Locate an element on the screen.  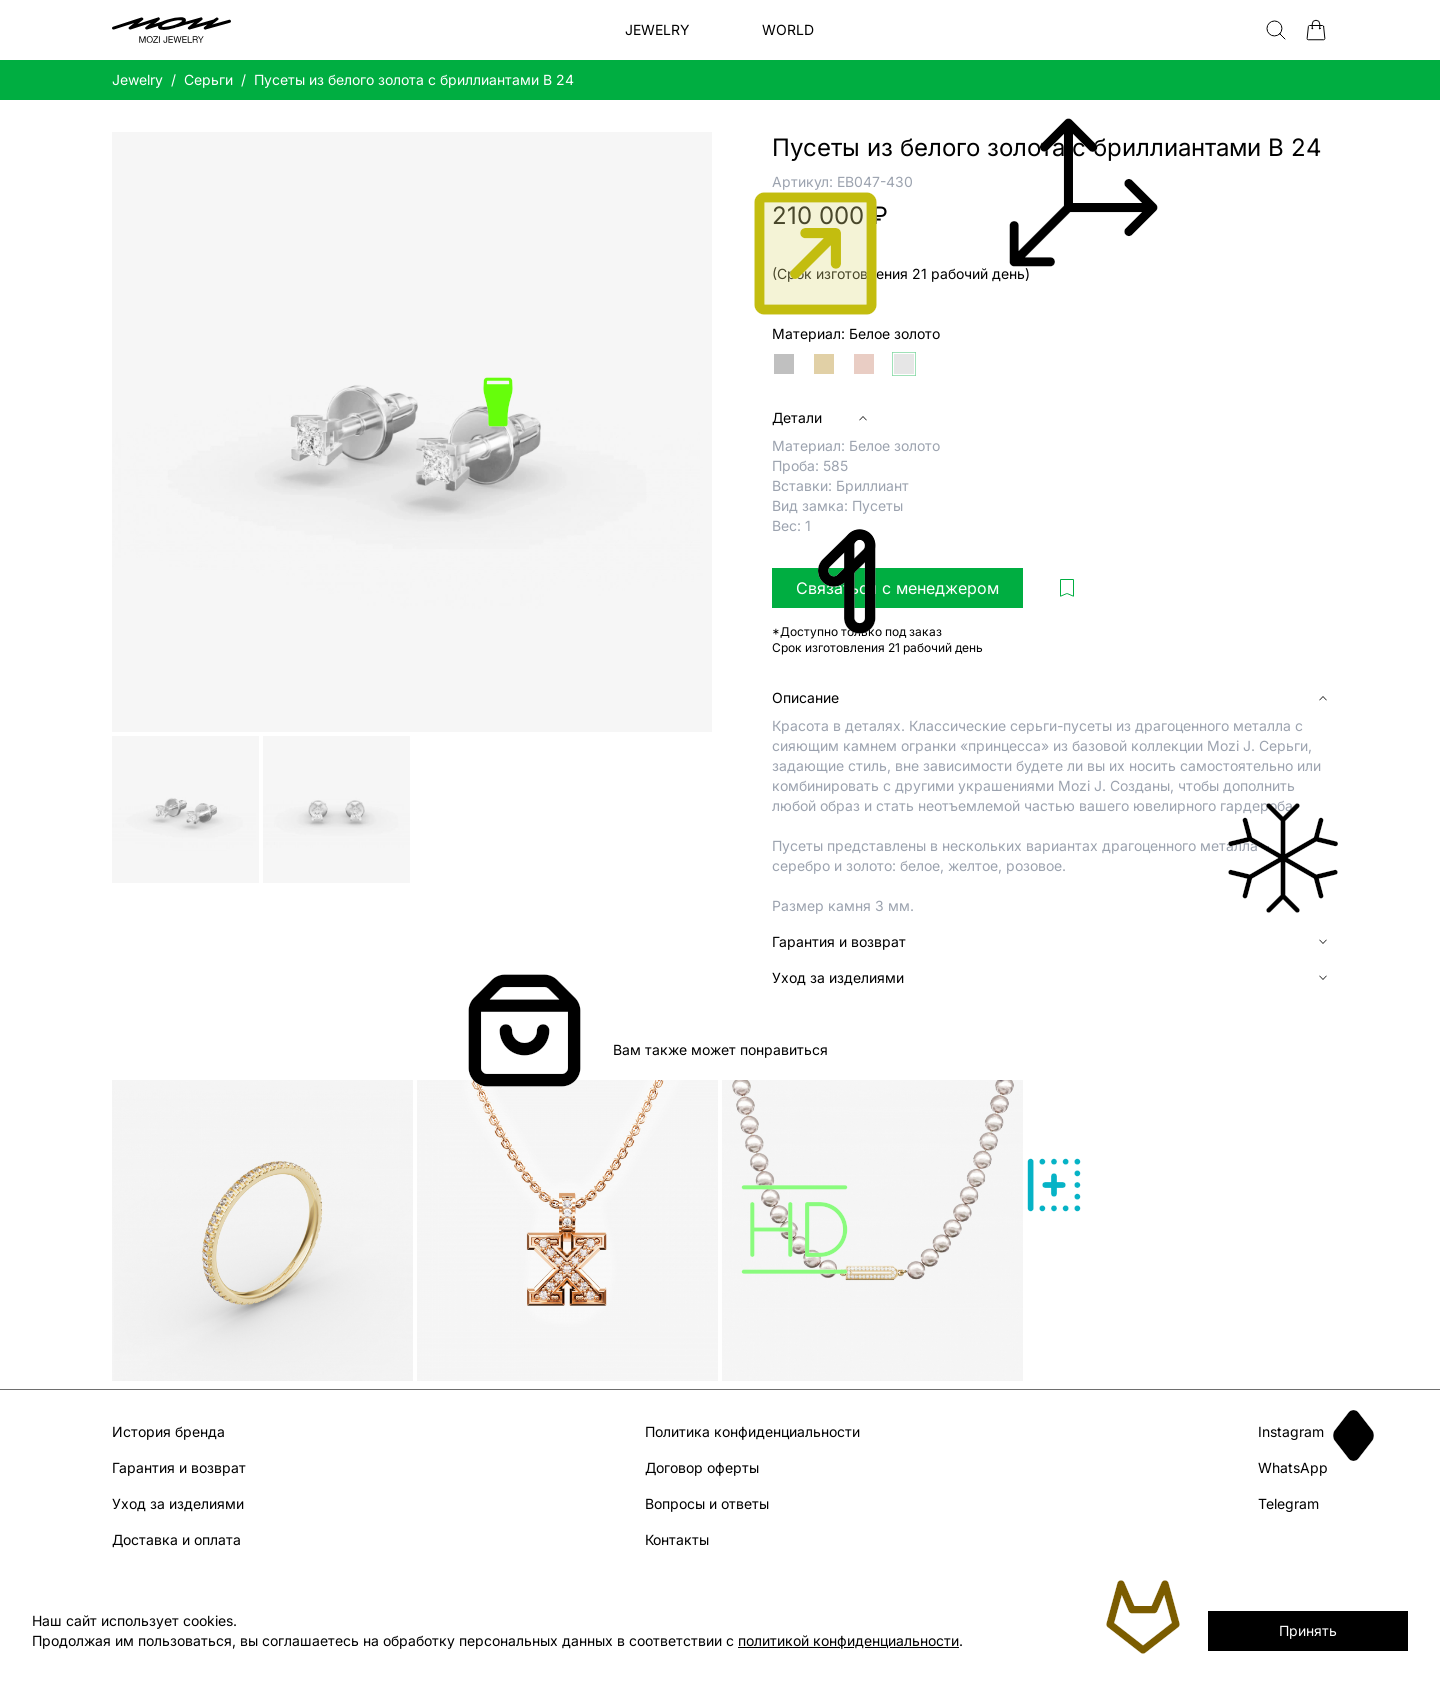
premium or pro feature indicator is located at coordinates (1353, 1435).